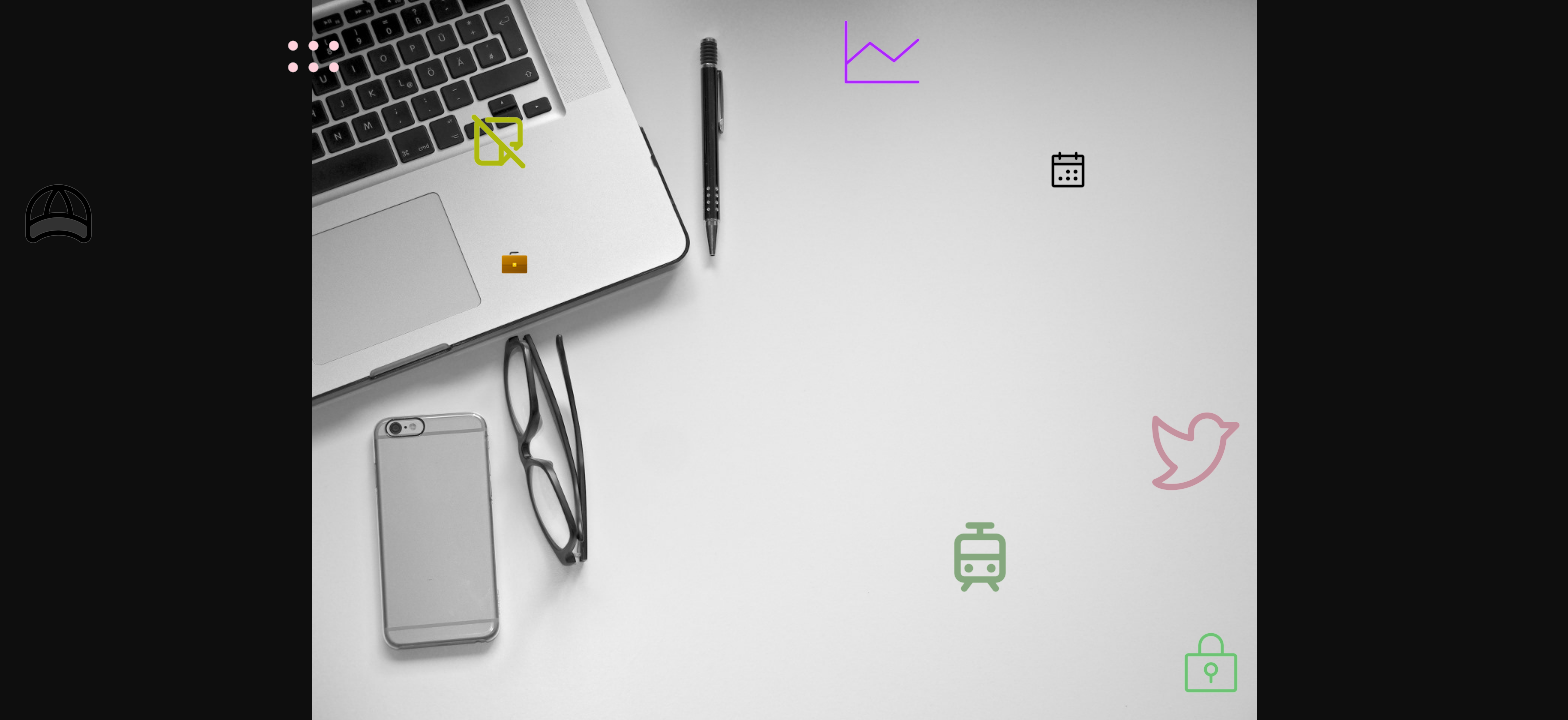 This screenshot has width=1568, height=720. I want to click on share to twitter, so click(1191, 448).